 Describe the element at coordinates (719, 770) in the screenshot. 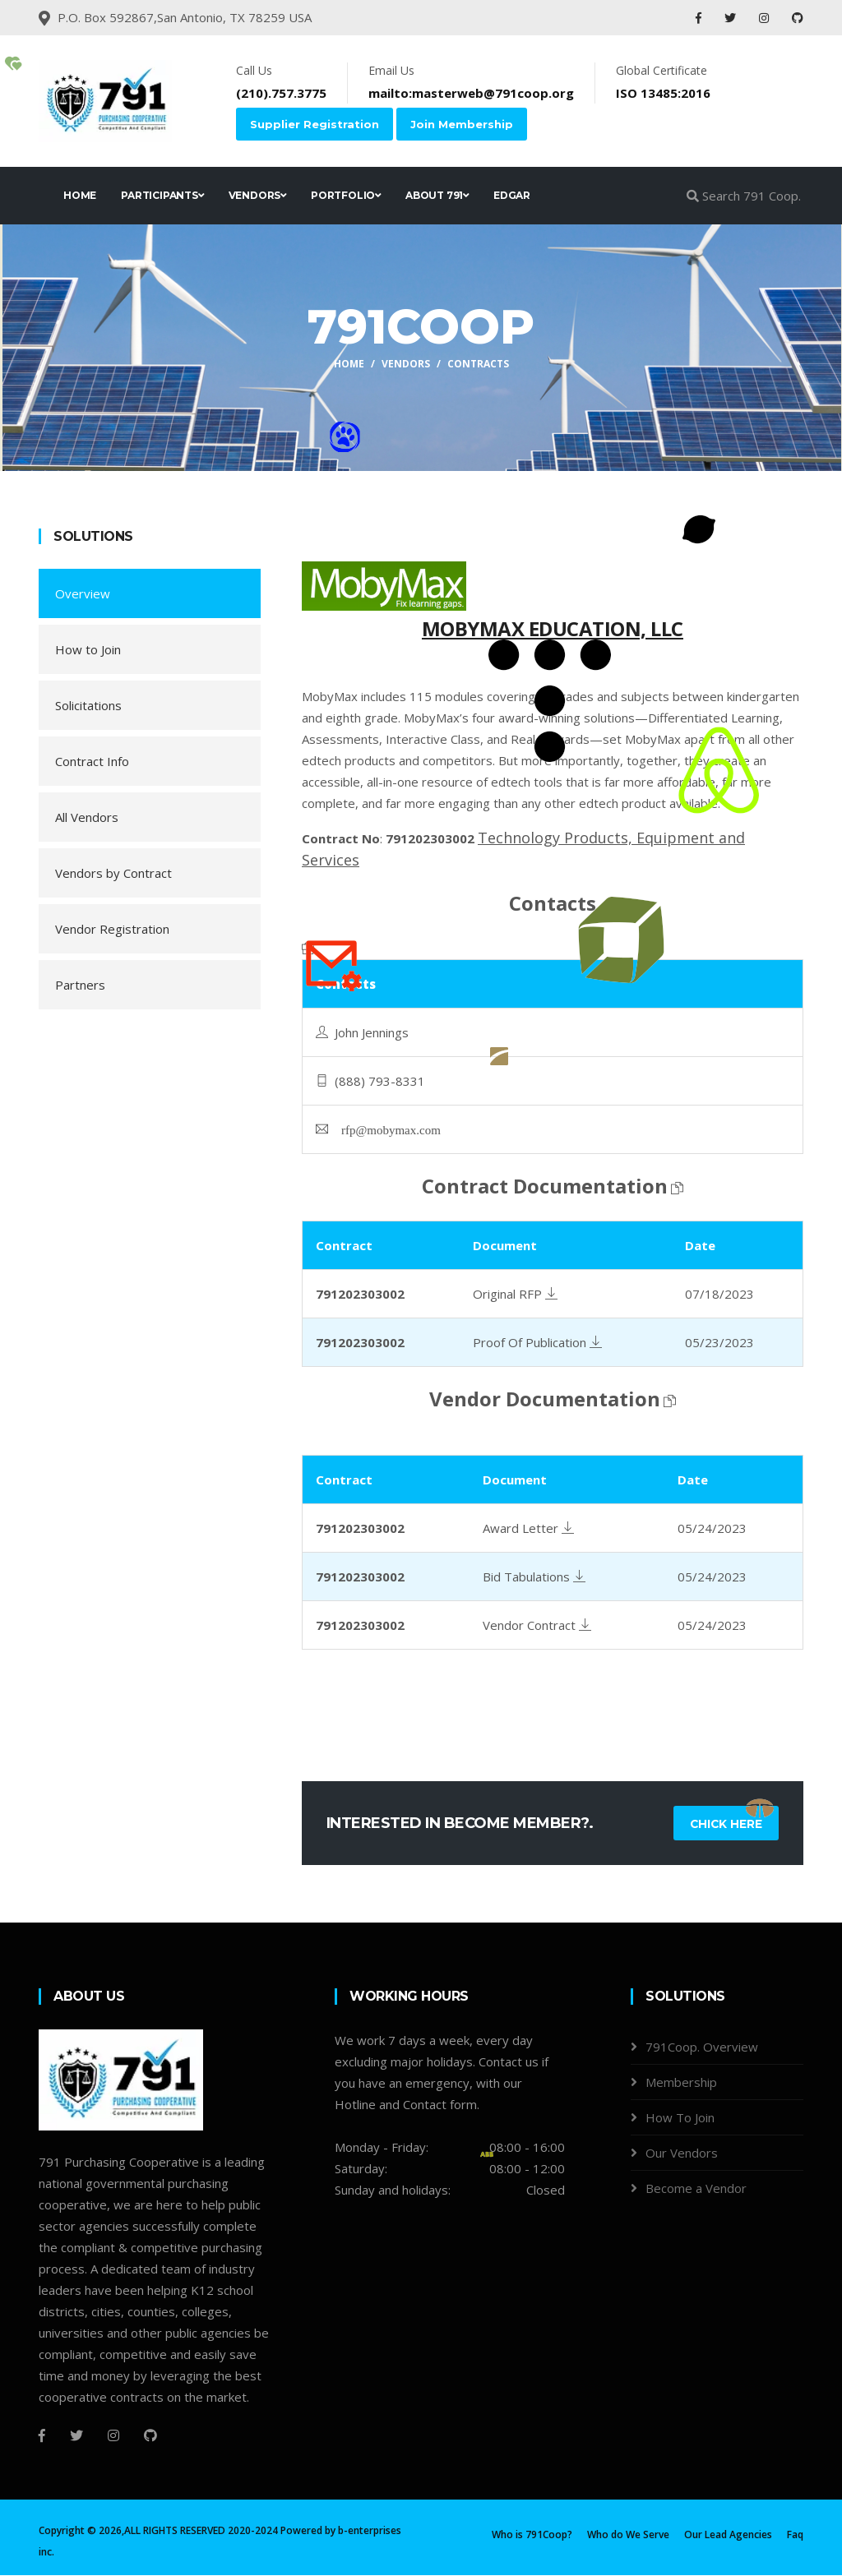

I see `open the airbnb app` at that location.